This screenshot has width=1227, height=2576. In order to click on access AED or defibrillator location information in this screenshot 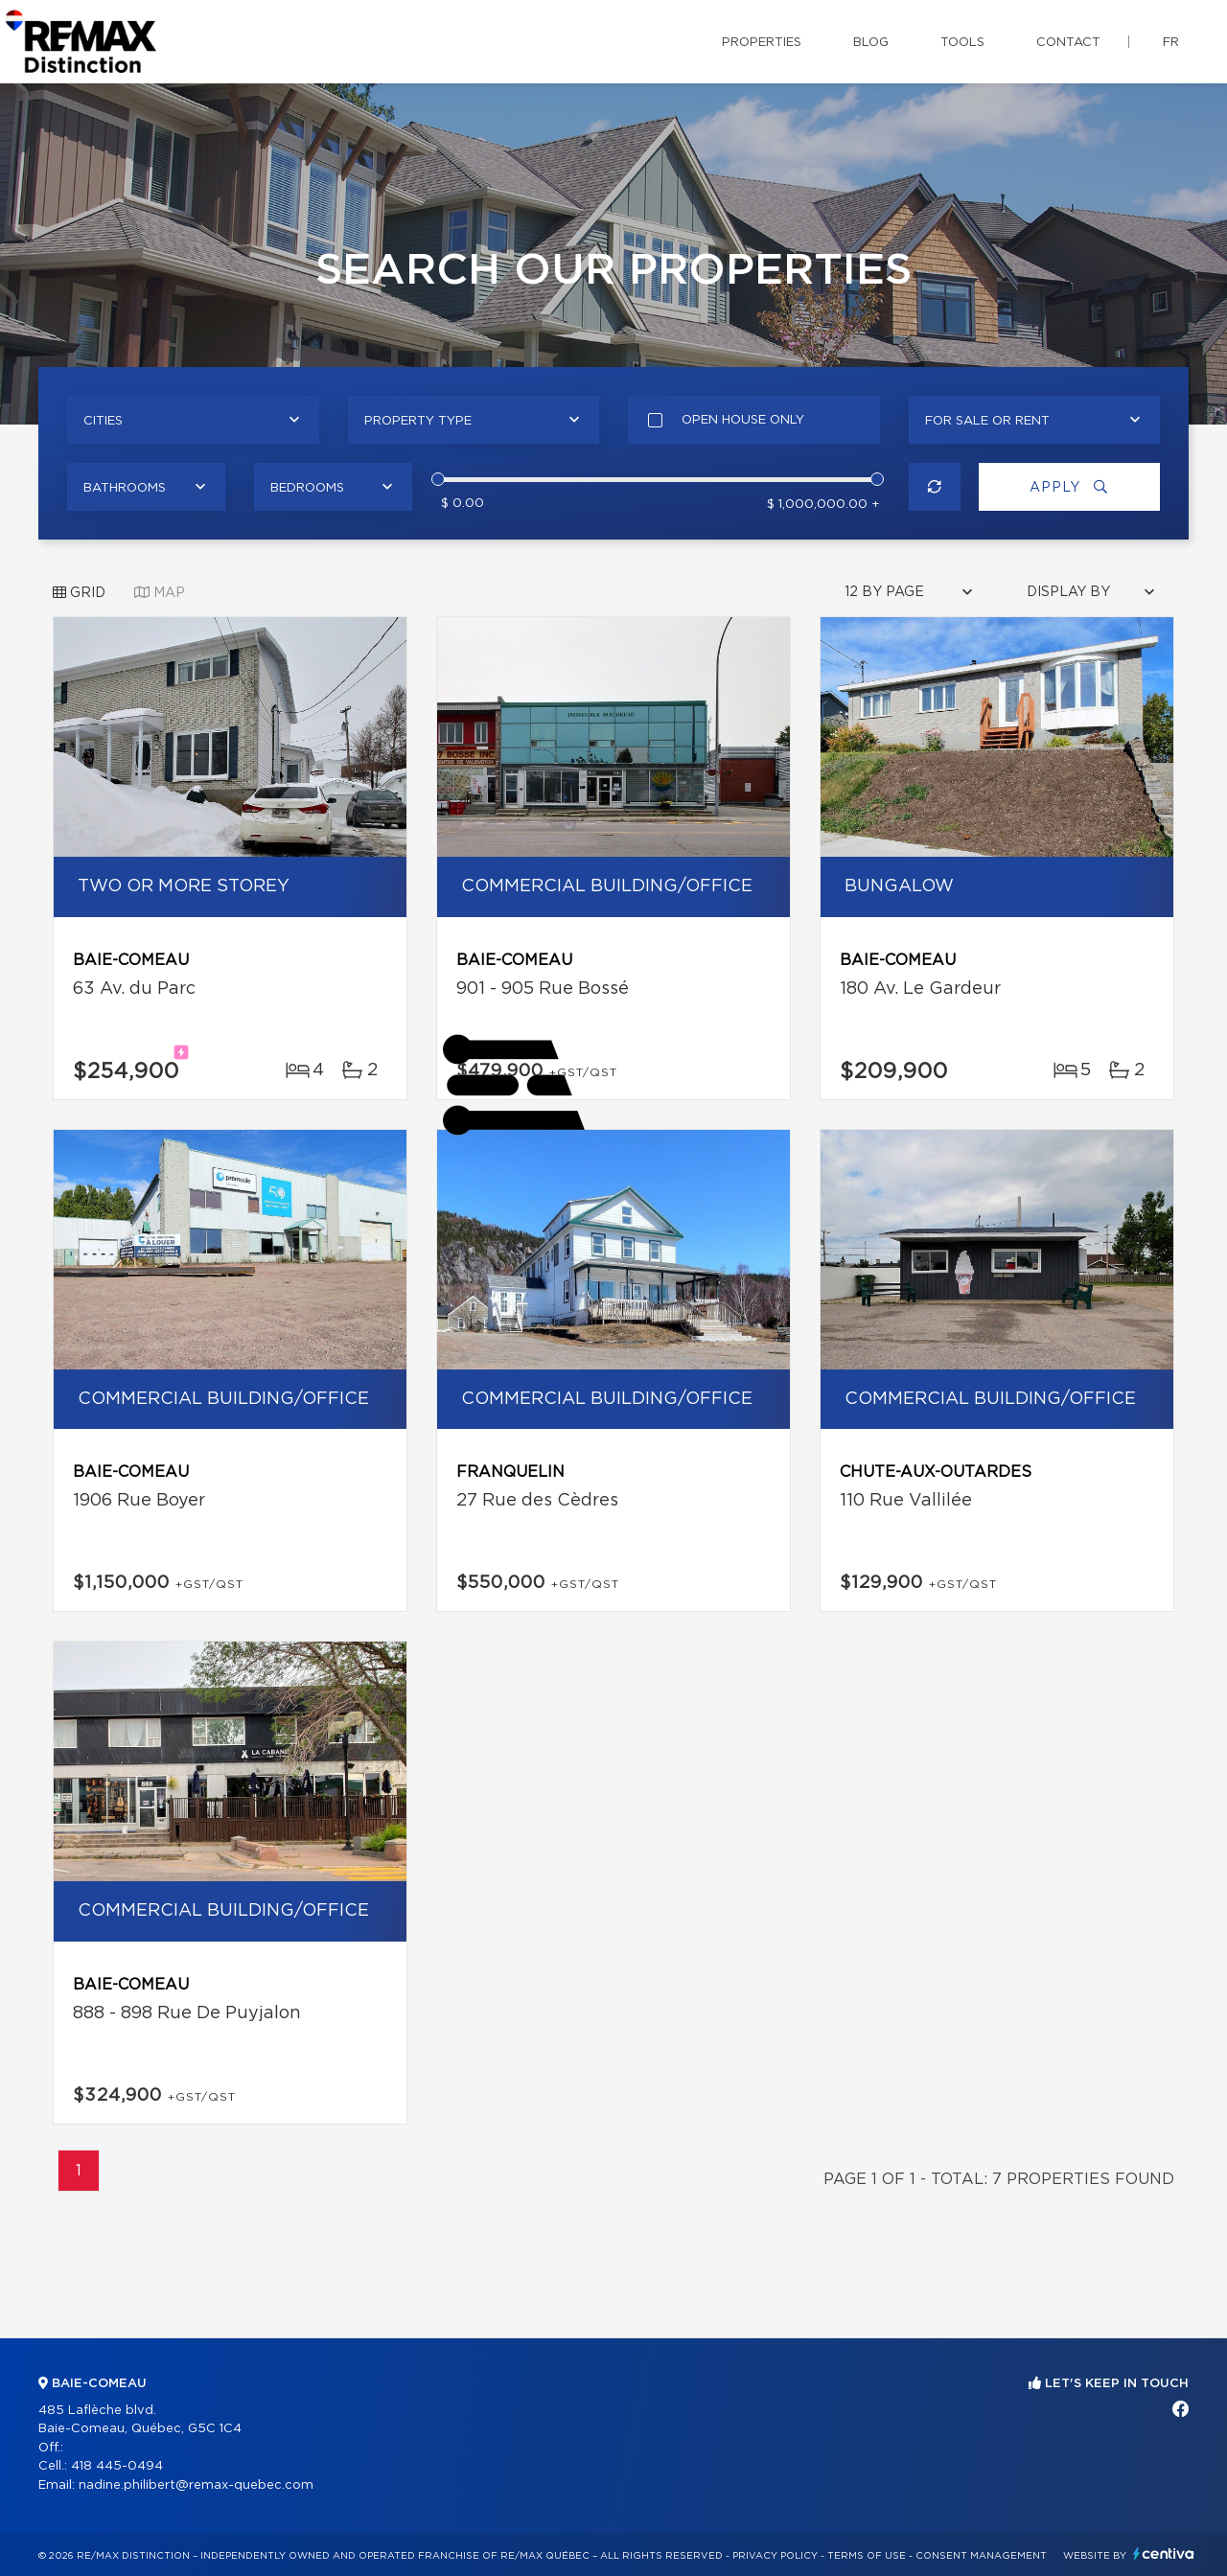, I will do `click(181, 1052)`.